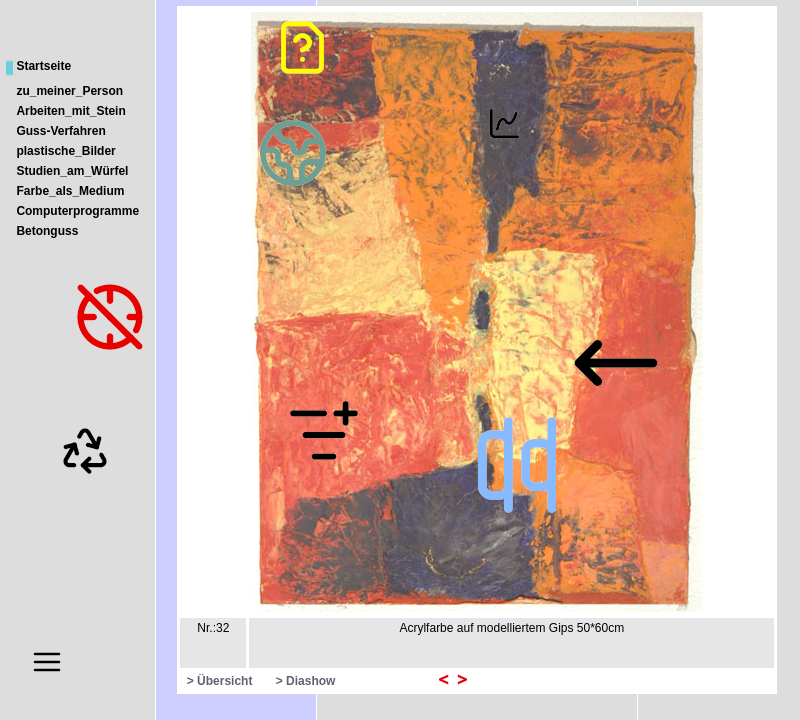 The height and width of the screenshot is (720, 800). What do you see at coordinates (517, 465) in the screenshot?
I see `distribute objects horizontally from the end` at bounding box center [517, 465].